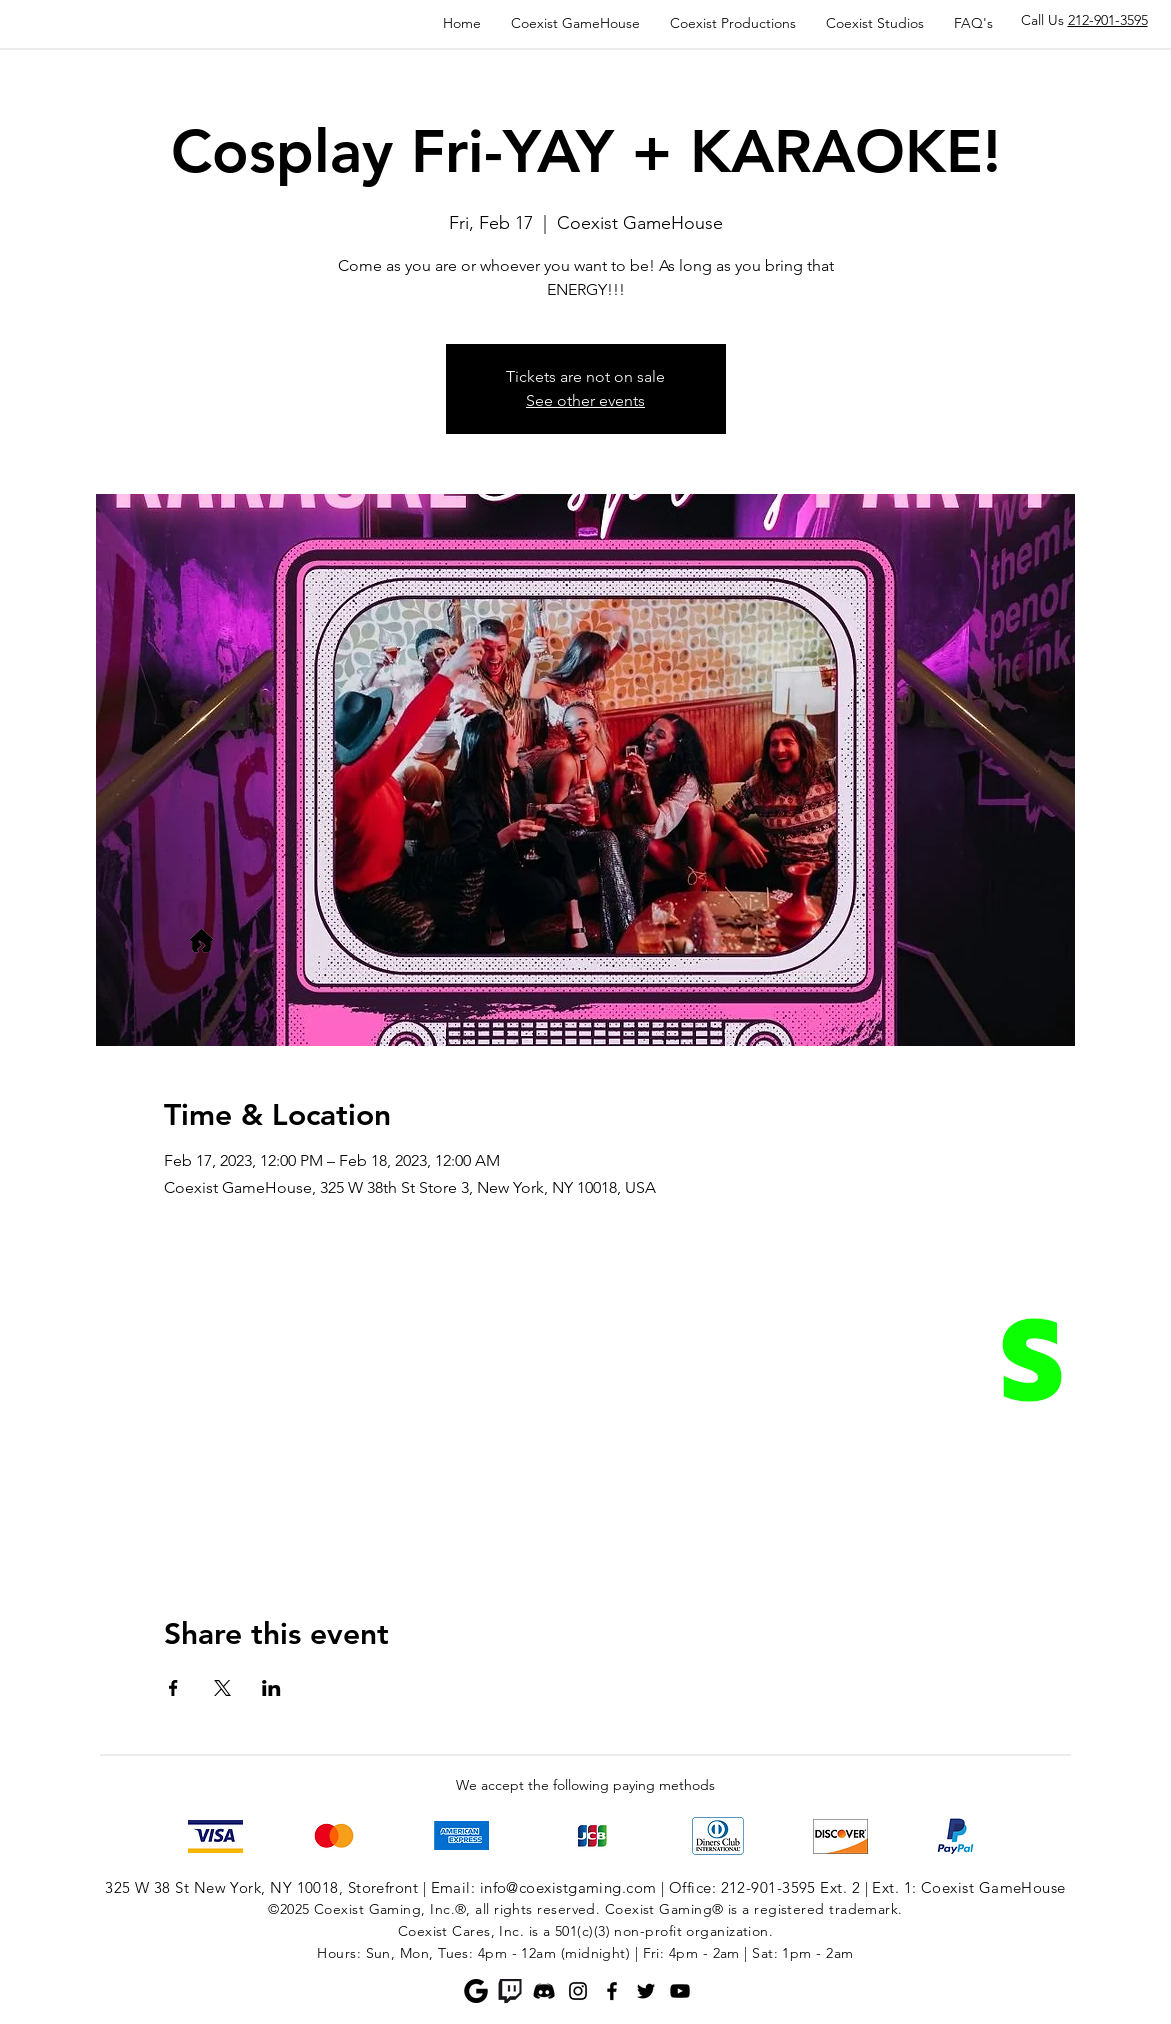  I want to click on stripe payment integration, so click(1032, 1360).